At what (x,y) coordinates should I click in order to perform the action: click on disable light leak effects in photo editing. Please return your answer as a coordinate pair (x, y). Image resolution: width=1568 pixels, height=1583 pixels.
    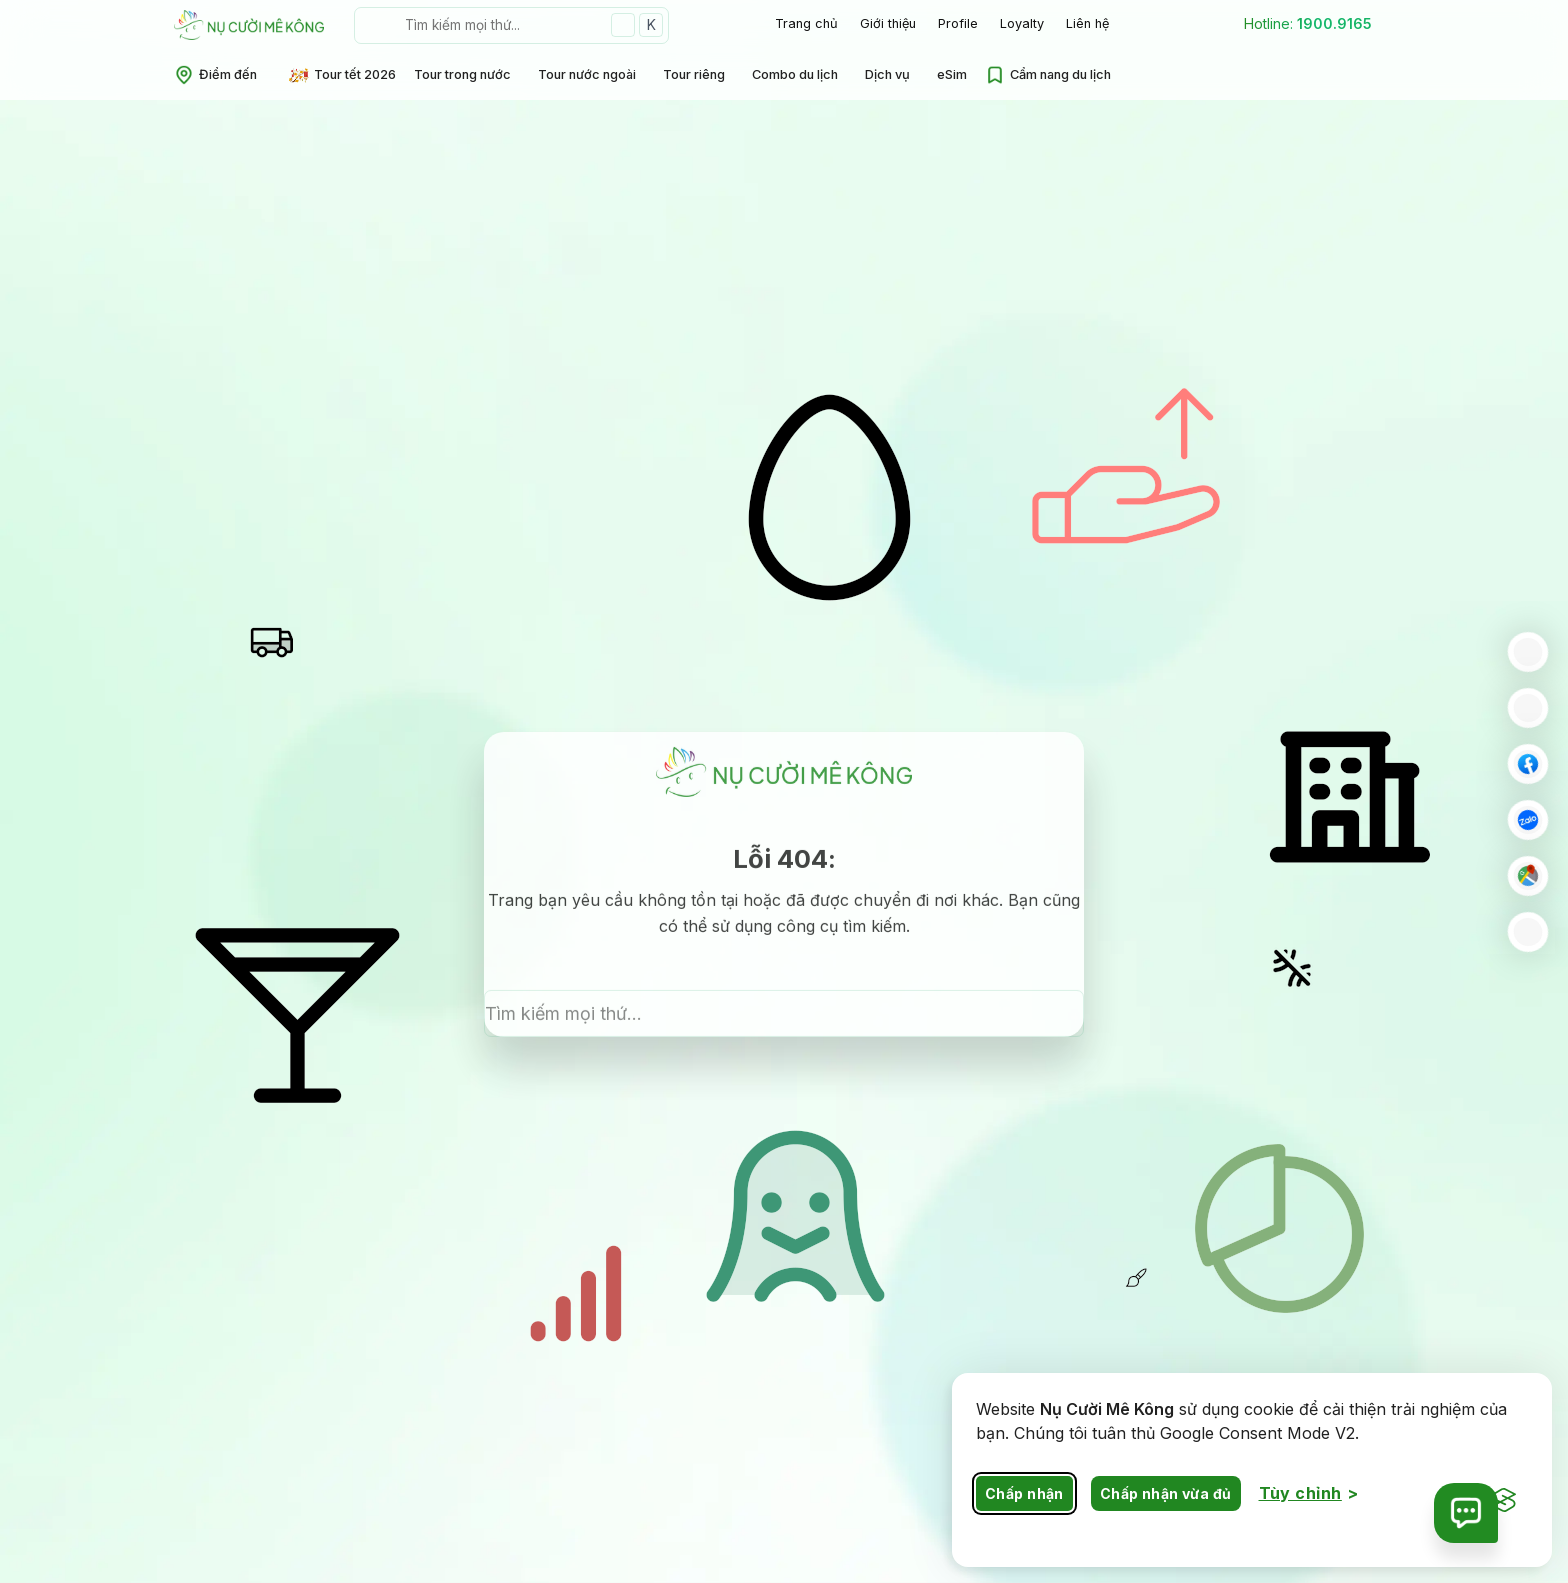
    Looking at the image, I should click on (1292, 968).